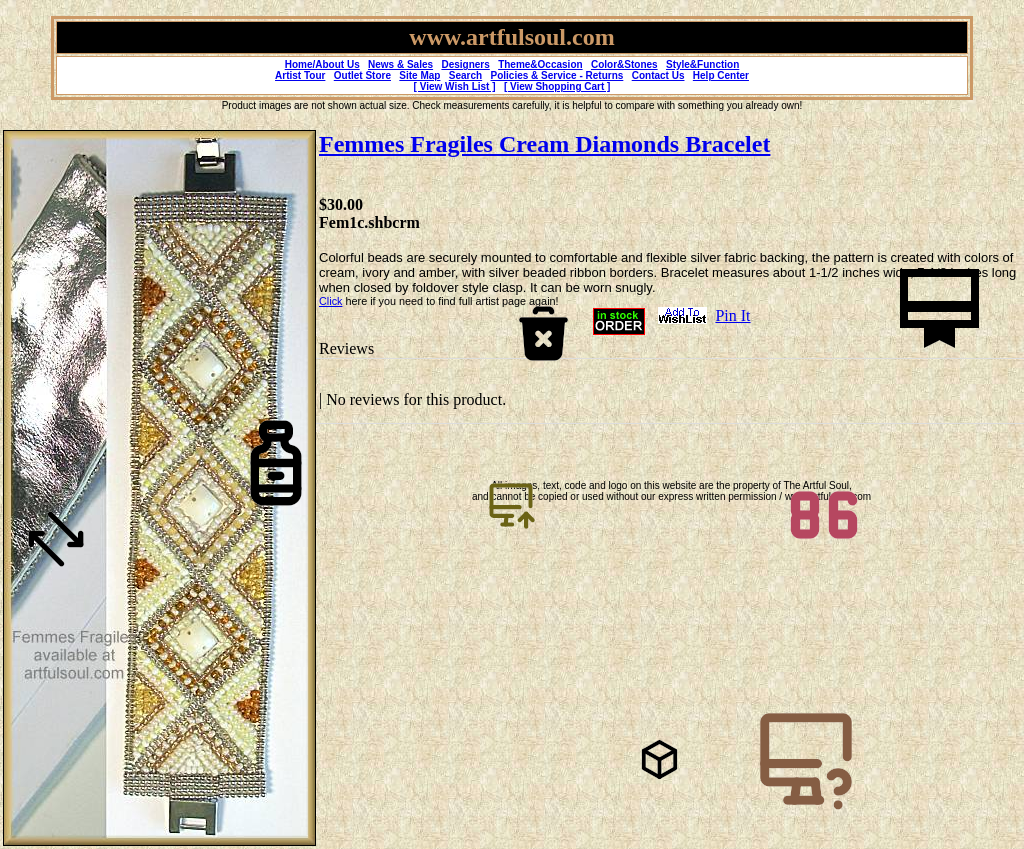 This screenshot has height=849, width=1024. What do you see at coordinates (659, 759) in the screenshot?
I see `view package or shipment details` at bounding box center [659, 759].